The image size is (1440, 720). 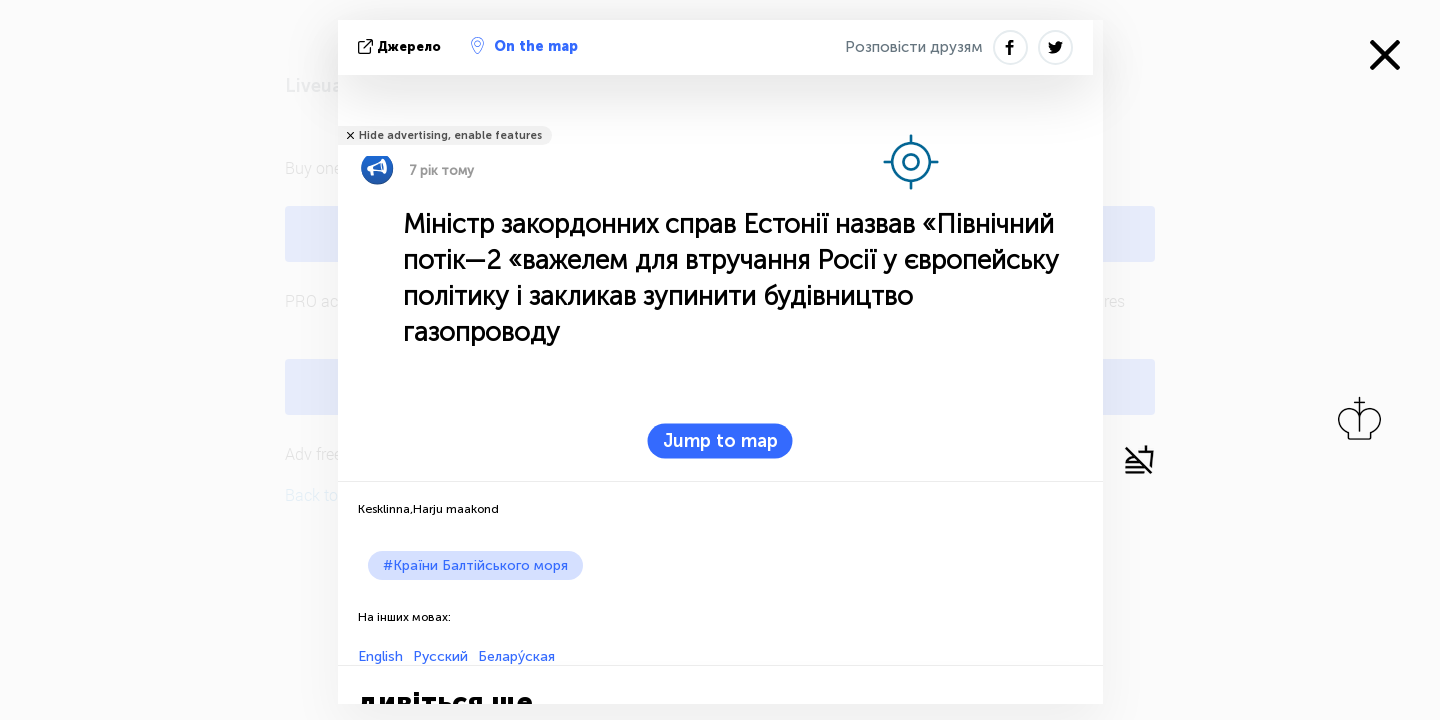 I want to click on center map on current location, so click(x=911, y=162).